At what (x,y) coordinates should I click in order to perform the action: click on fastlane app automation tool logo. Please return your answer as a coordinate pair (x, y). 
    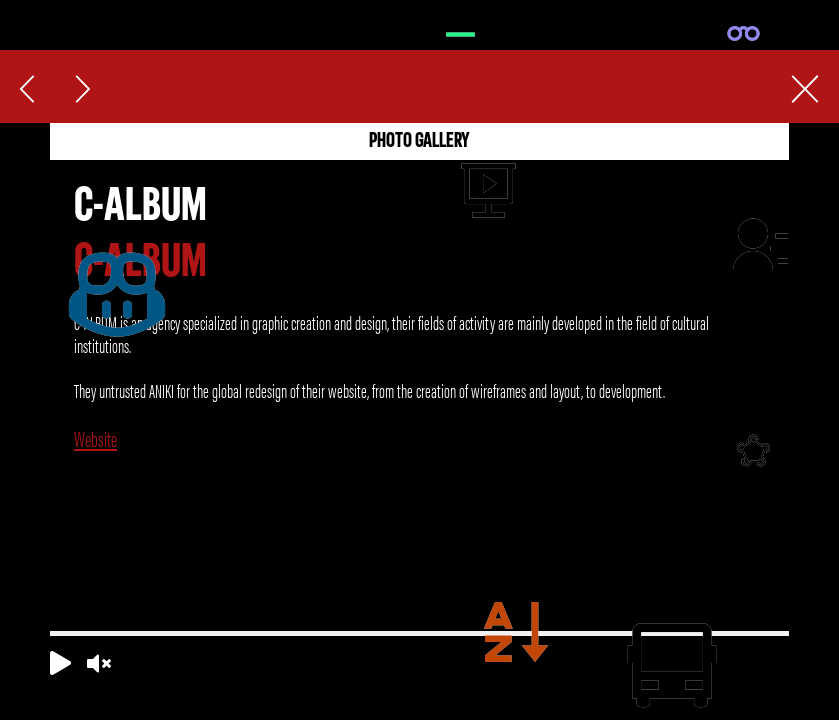
    Looking at the image, I should click on (753, 450).